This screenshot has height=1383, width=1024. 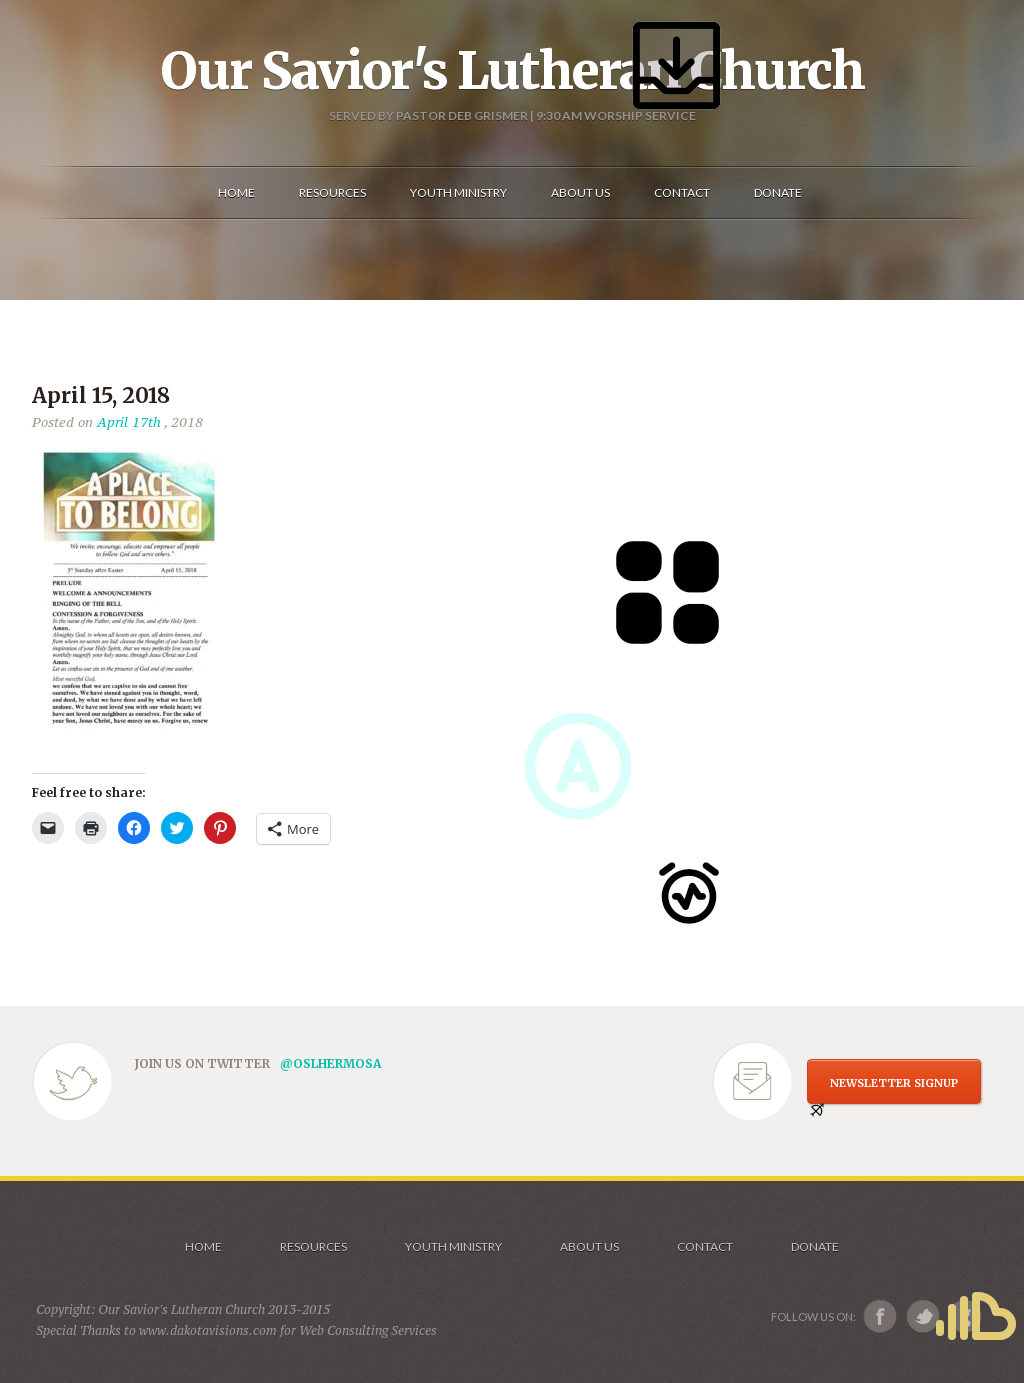 I want to click on open soundcloud, so click(x=976, y=1316).